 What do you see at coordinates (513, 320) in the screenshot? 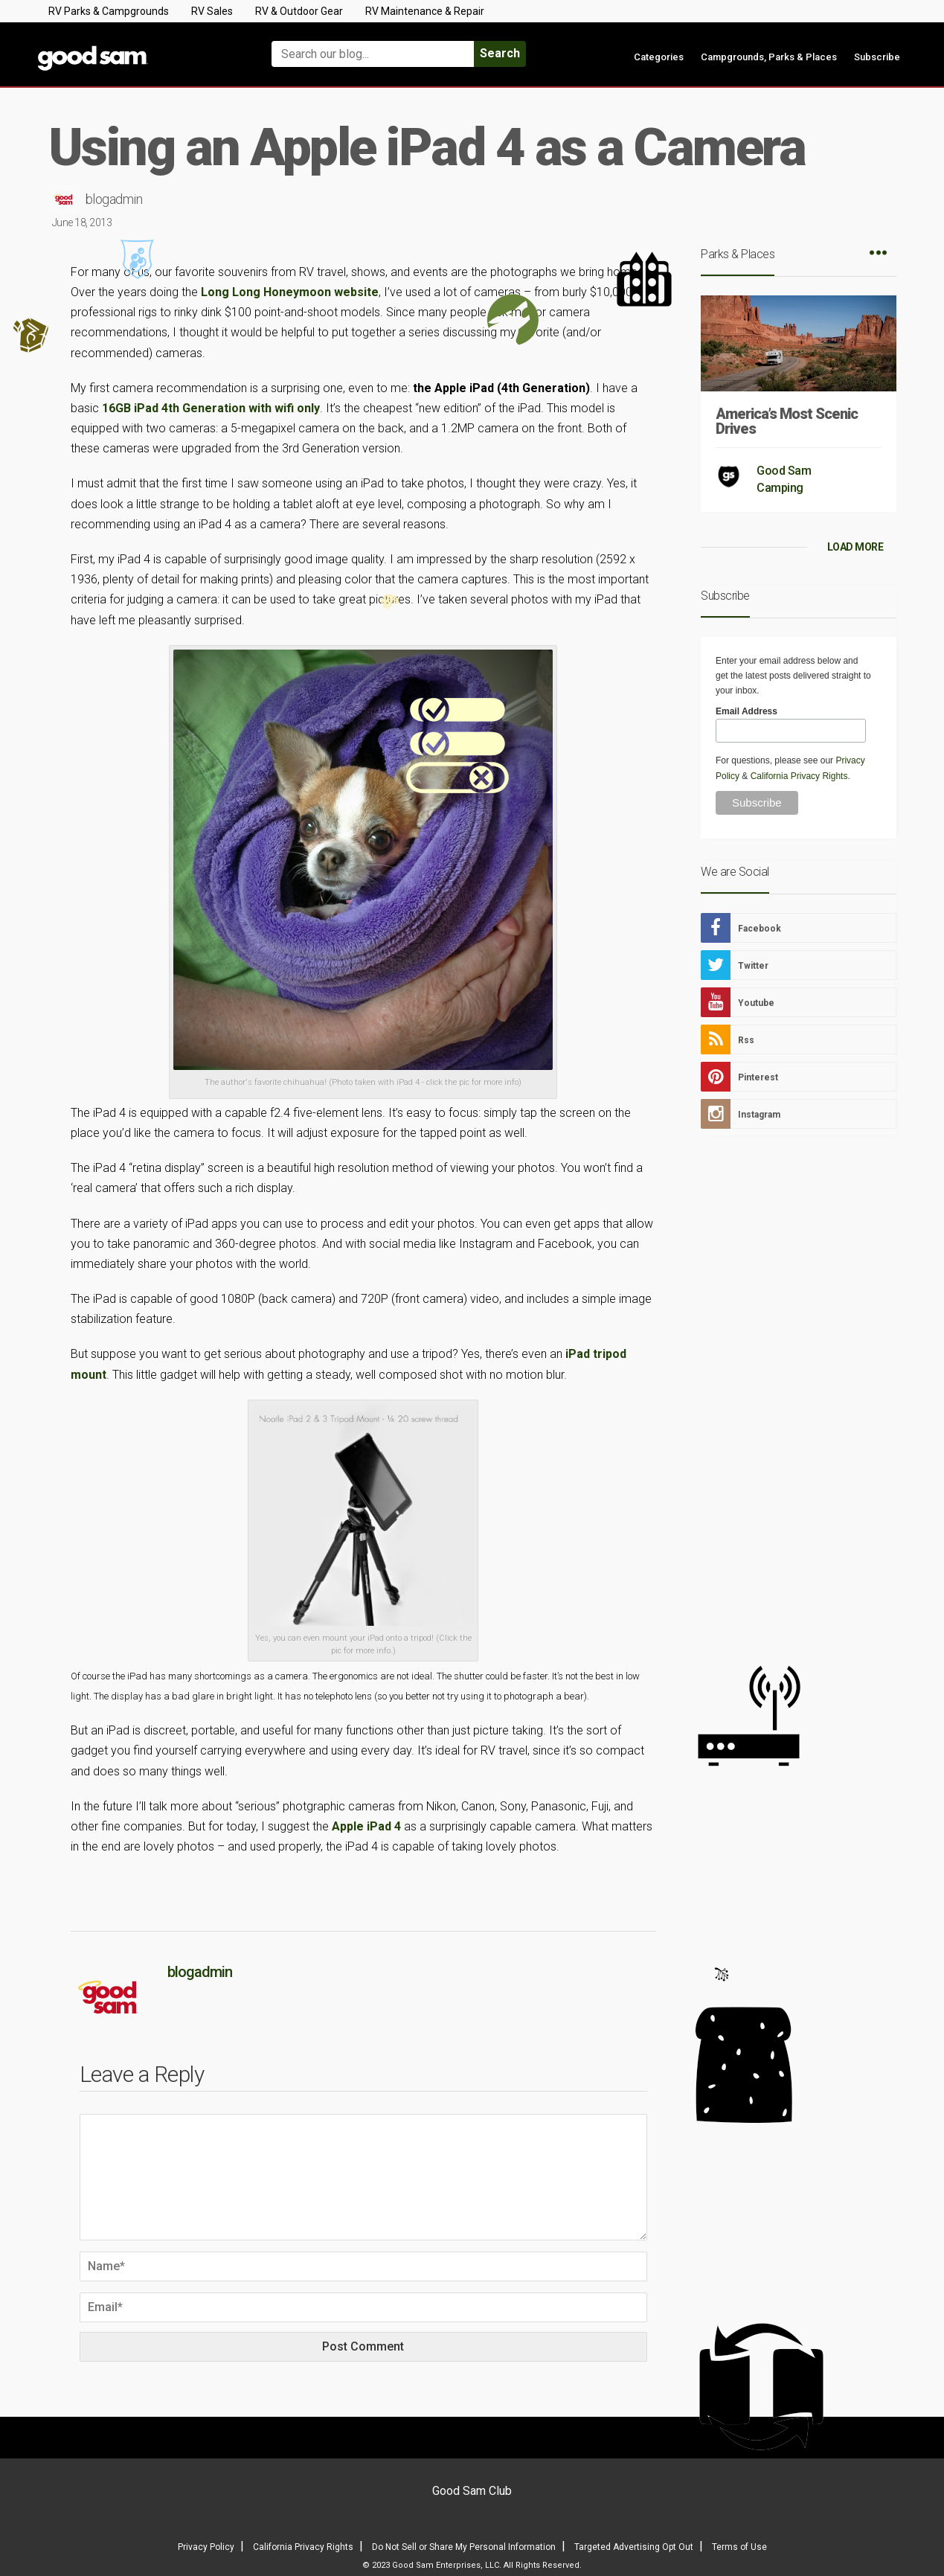
I see `wildlife or nature-themed app icon` at bounding box center [513, 320].